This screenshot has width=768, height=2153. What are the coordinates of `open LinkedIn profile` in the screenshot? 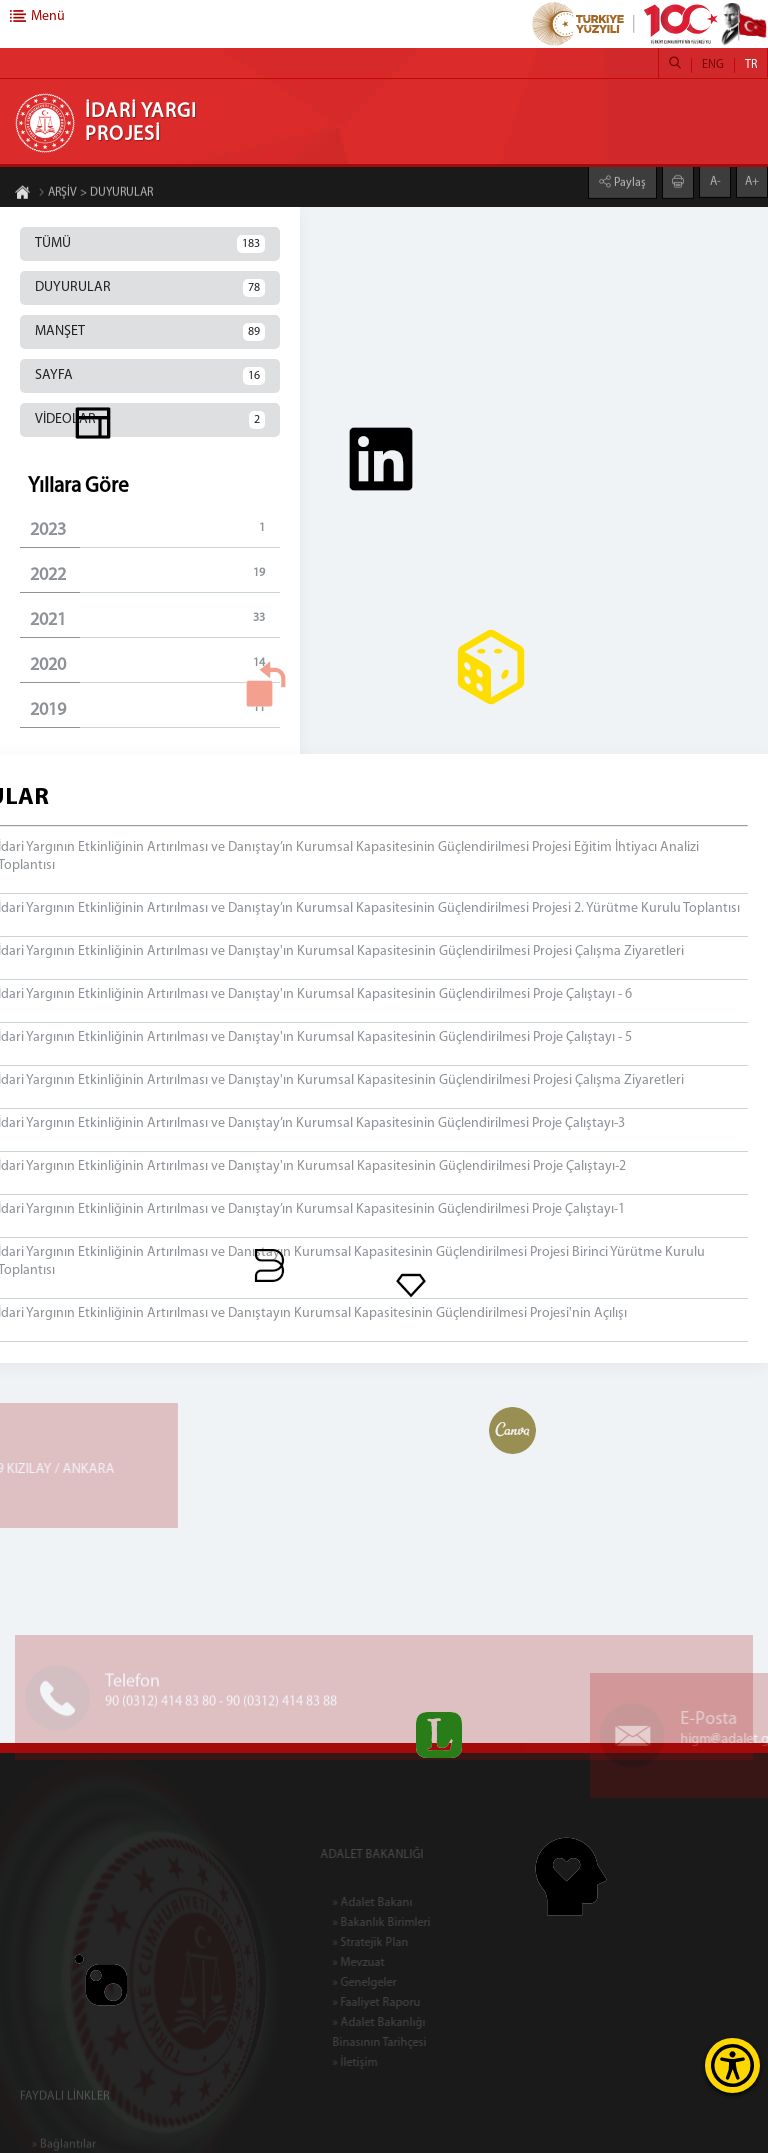 It's located at (381, 459).